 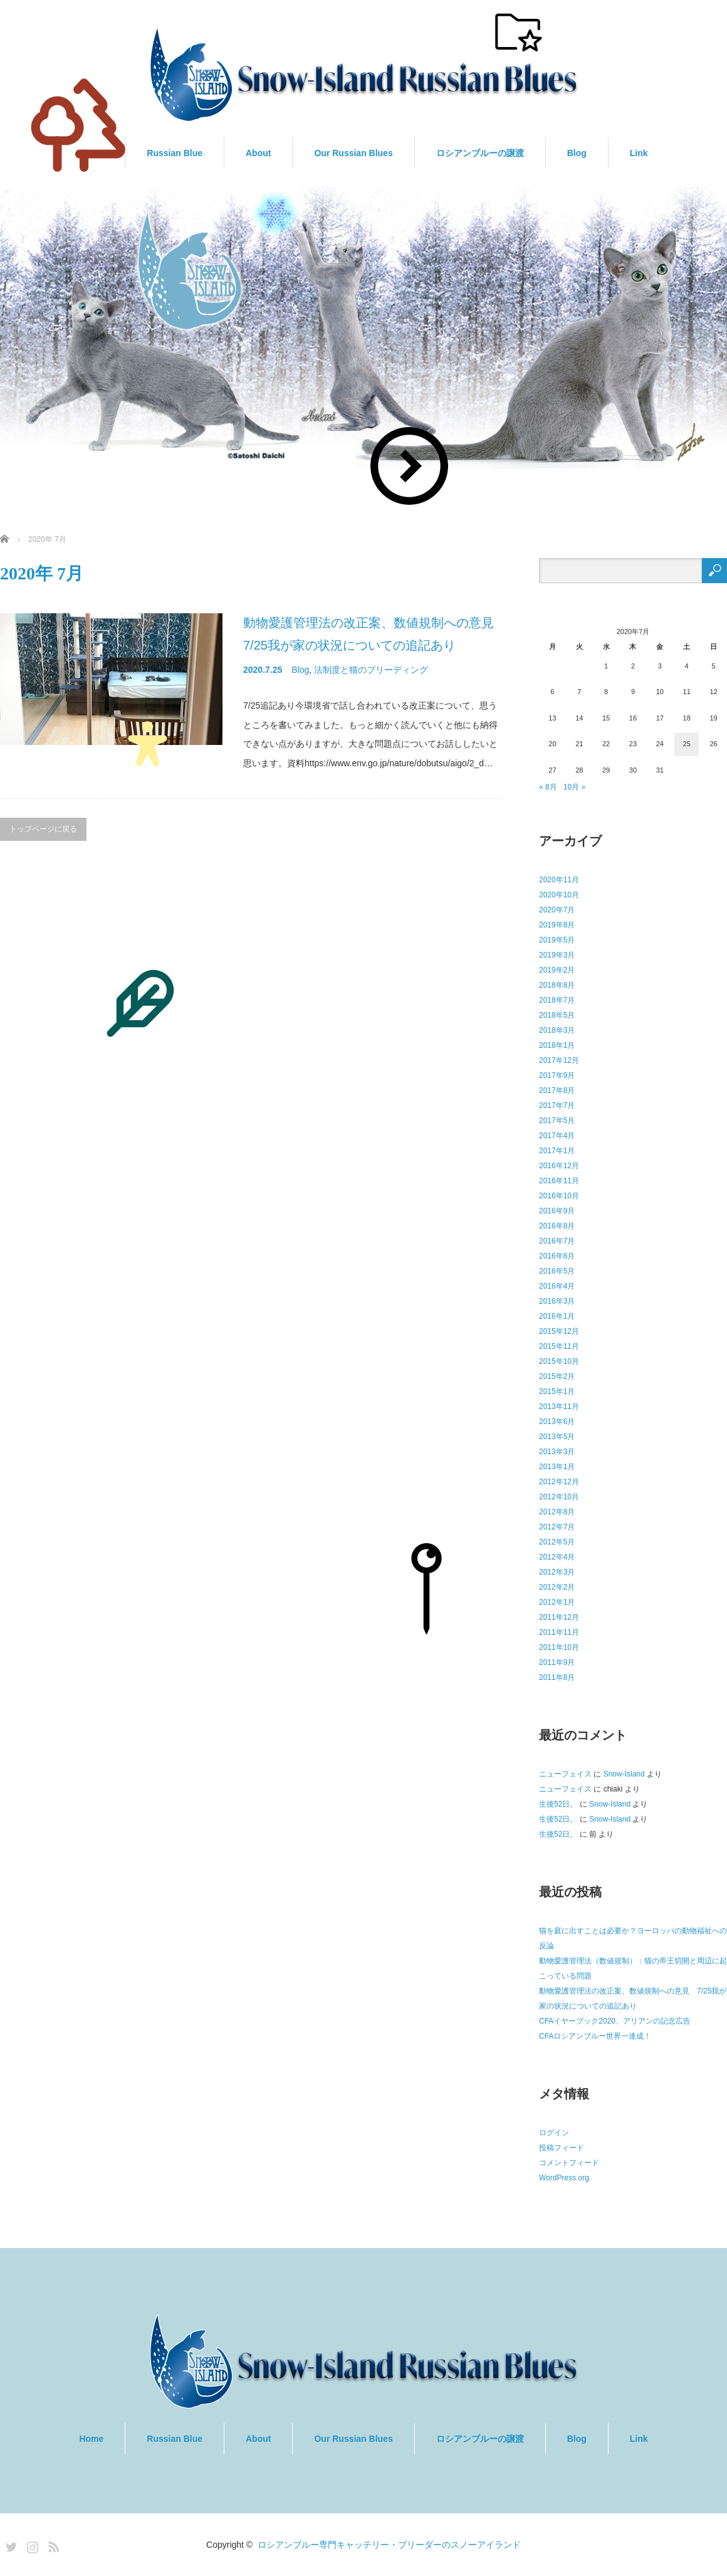 I want to click on pin a location on the map, so click(x=426, y=1588).